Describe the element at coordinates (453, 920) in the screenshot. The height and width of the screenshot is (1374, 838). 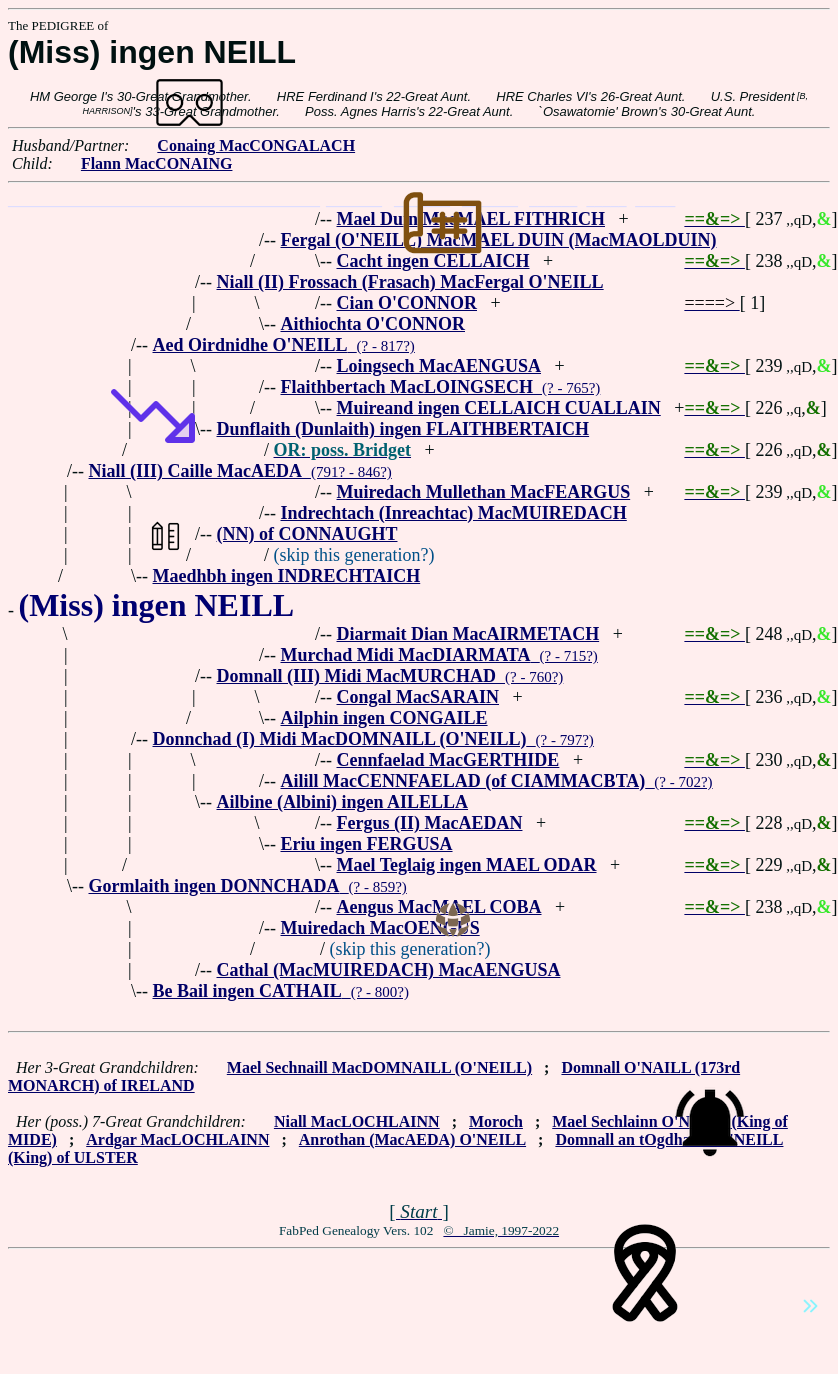
I see `access global or international settings` at that location.